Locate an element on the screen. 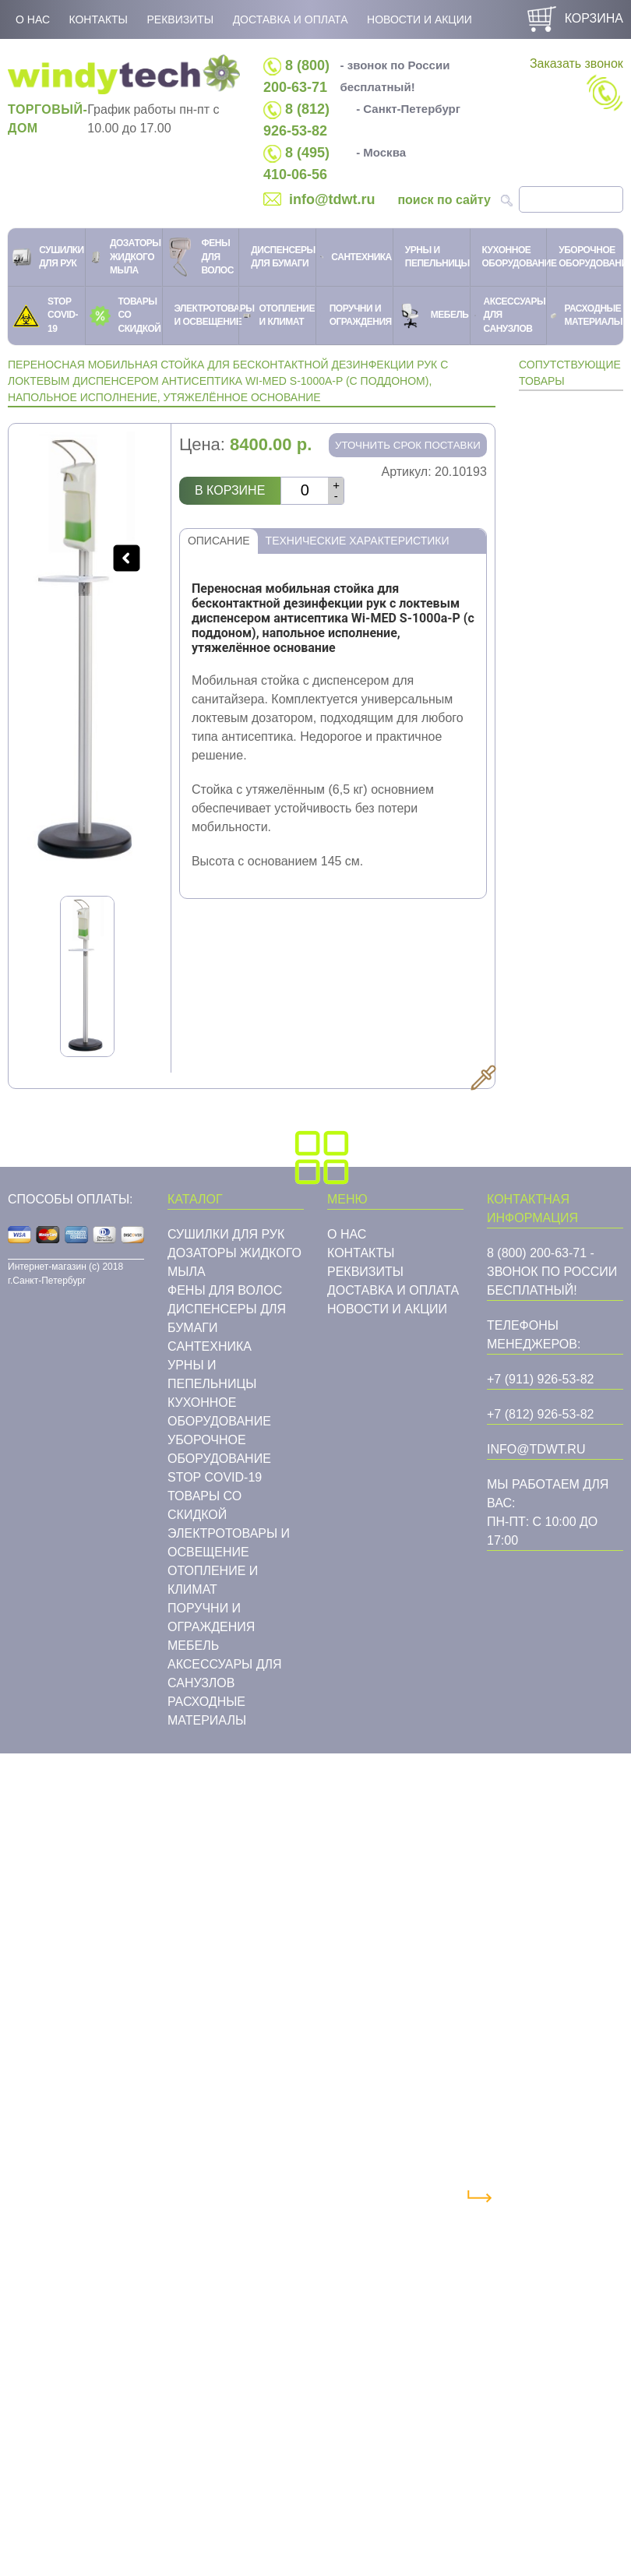 This screenshot has height=2576, width=631. pick a color from the screen is located at coordinates (483, 1077).